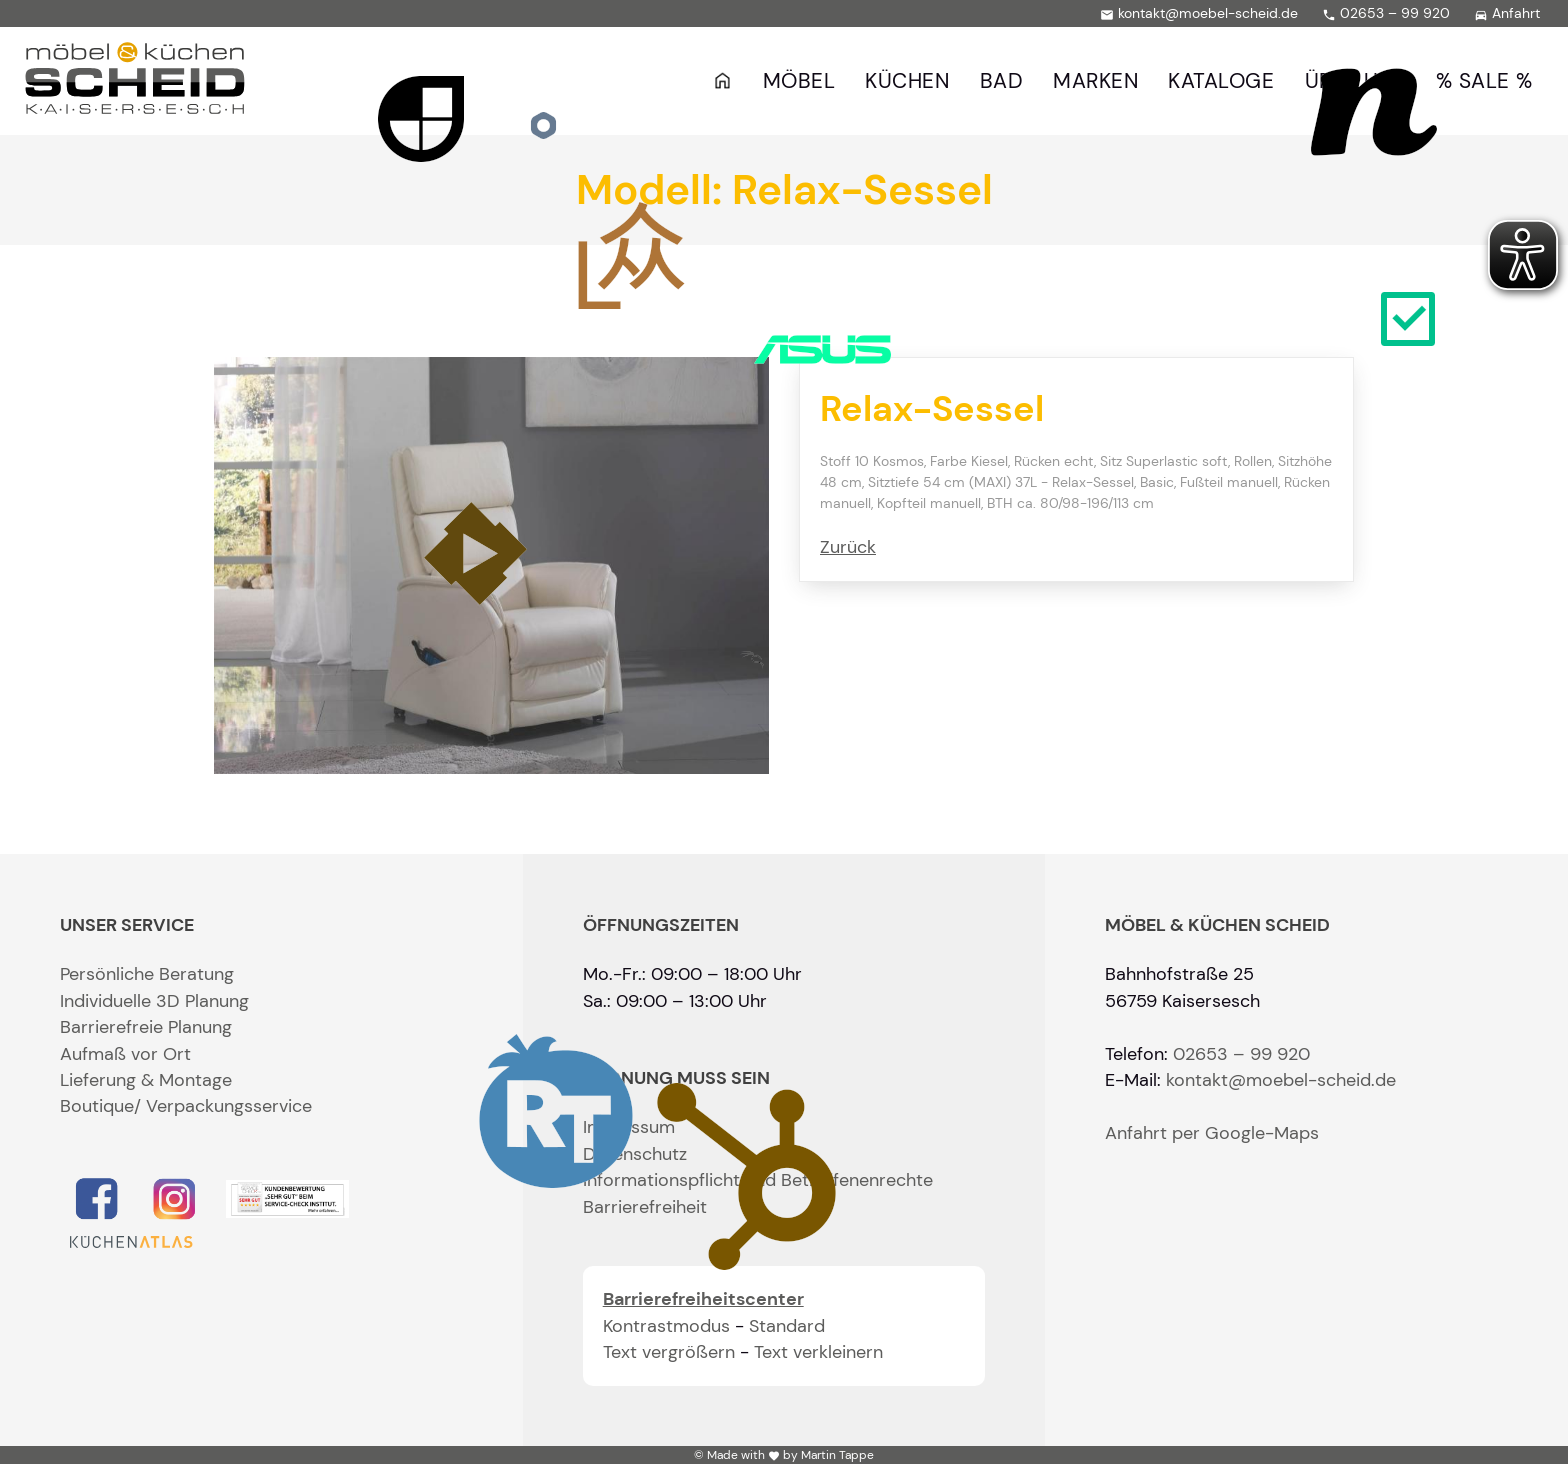 Image resolution: width=1568 pixels, height=1464 pixels. I want to click on open LibreTranslate translation service, so click(631, 255).